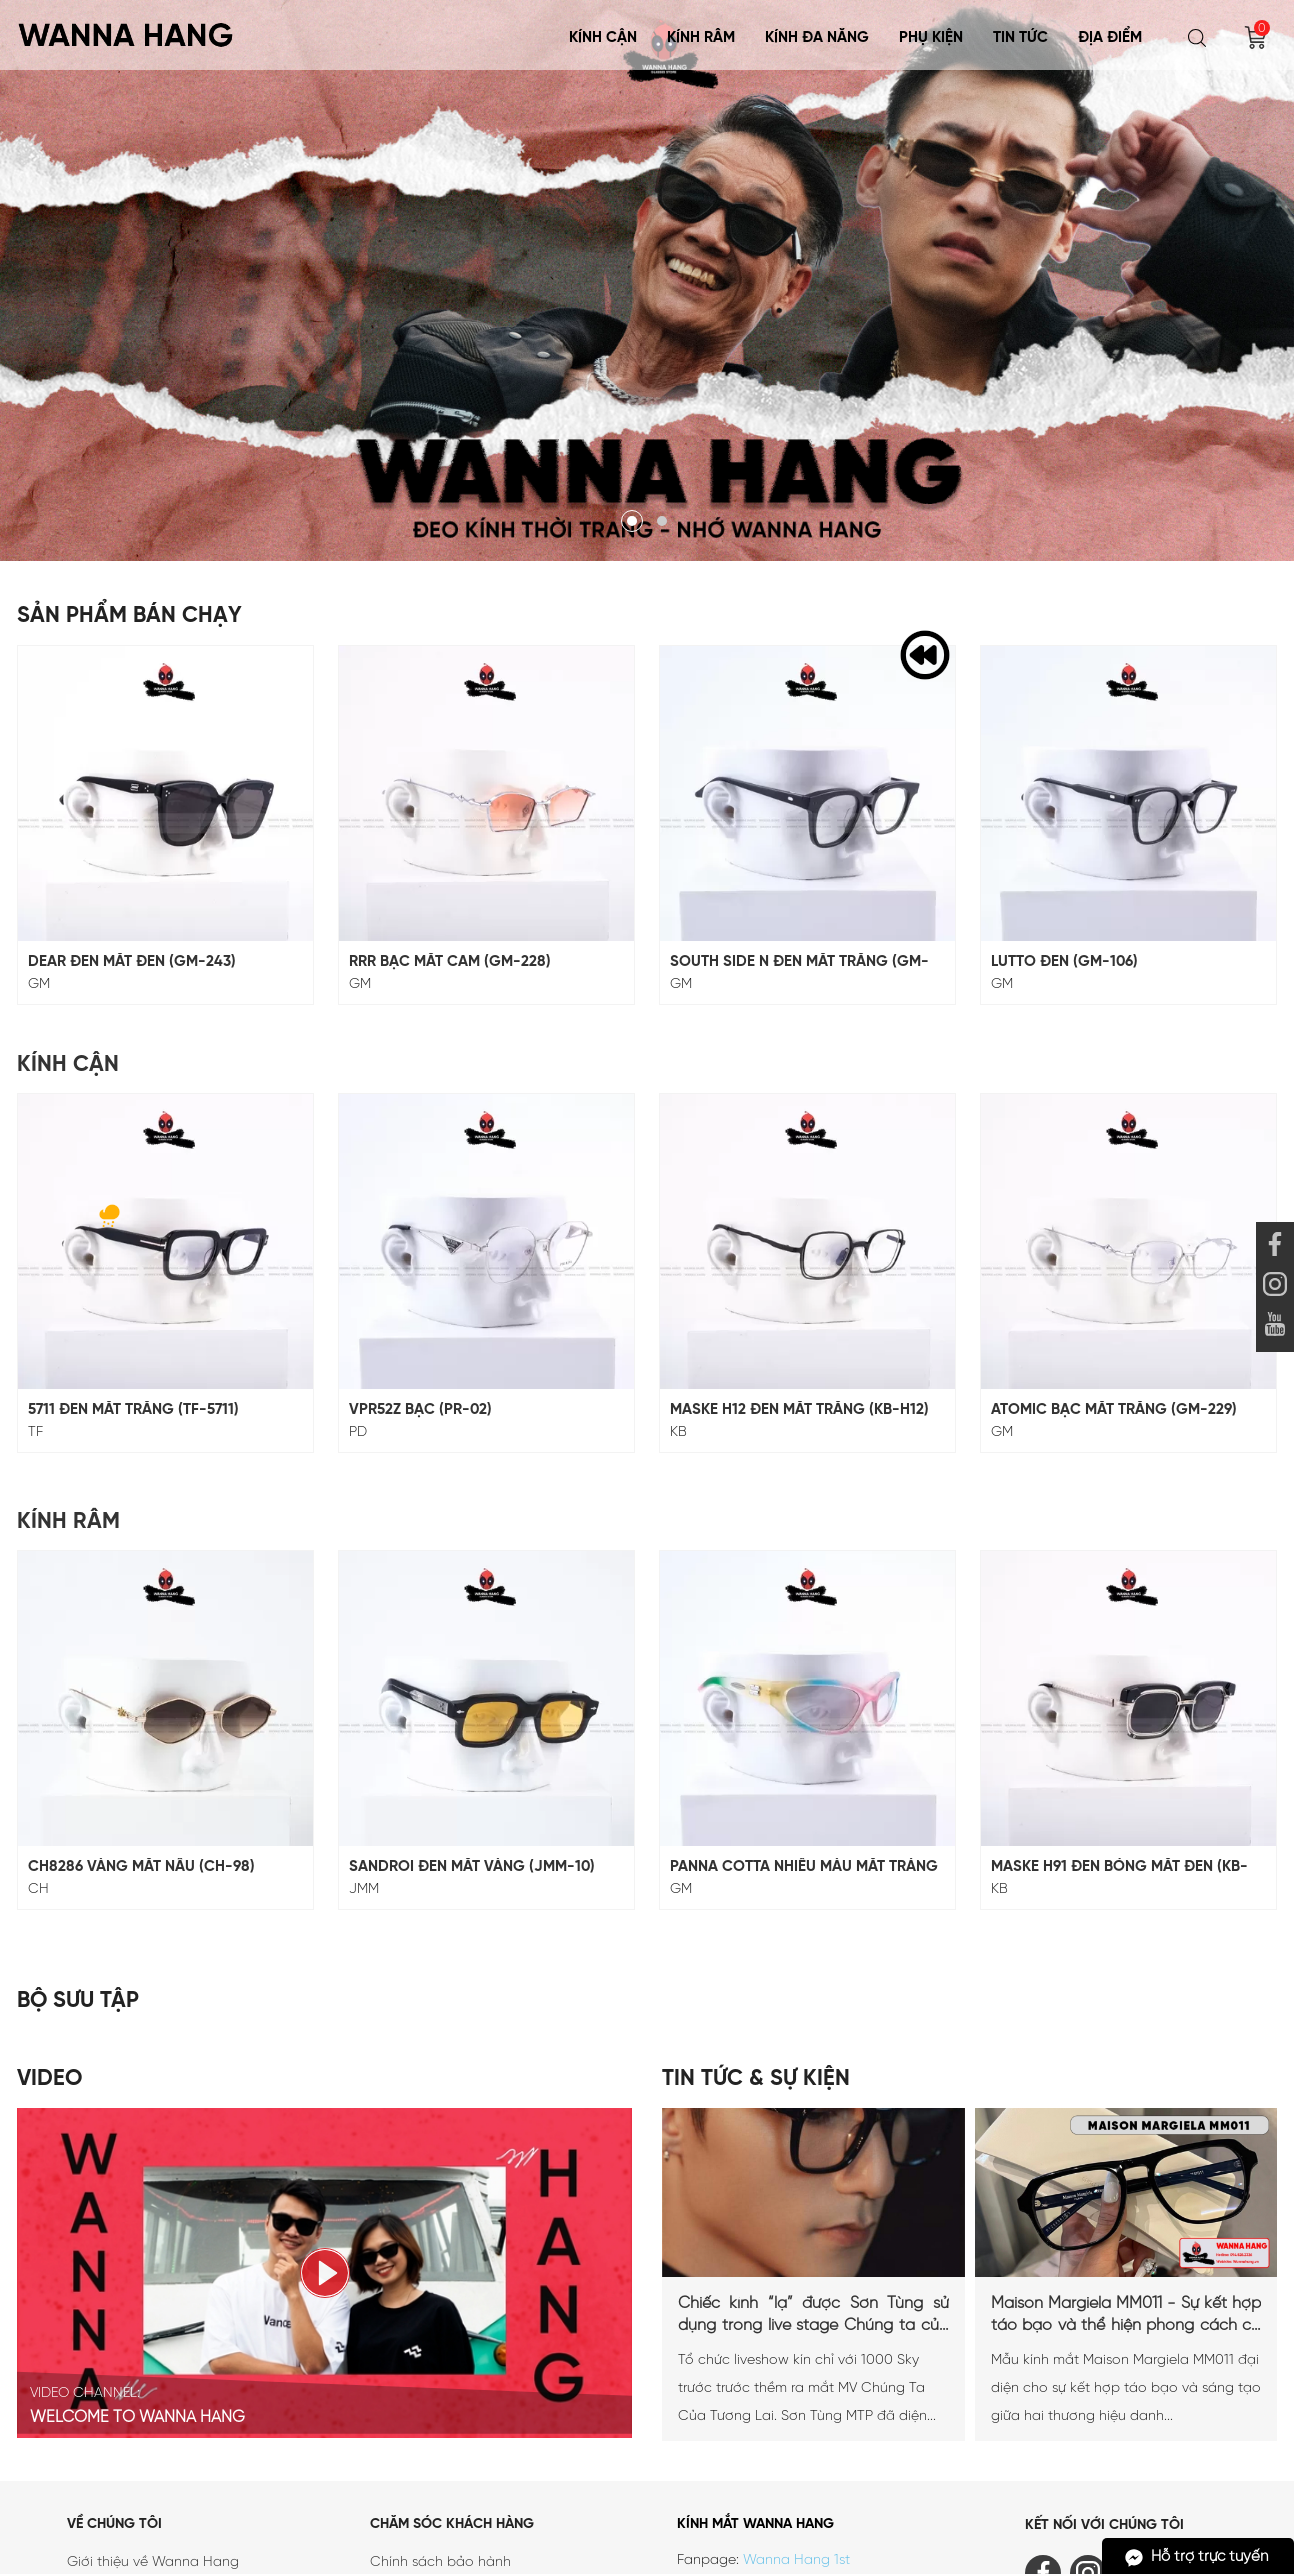 The image size is (1294, 2574). Describe the element at coordinates (925, 655) in the screenshot. I see `rewind or skip backward in media playback` at that location.